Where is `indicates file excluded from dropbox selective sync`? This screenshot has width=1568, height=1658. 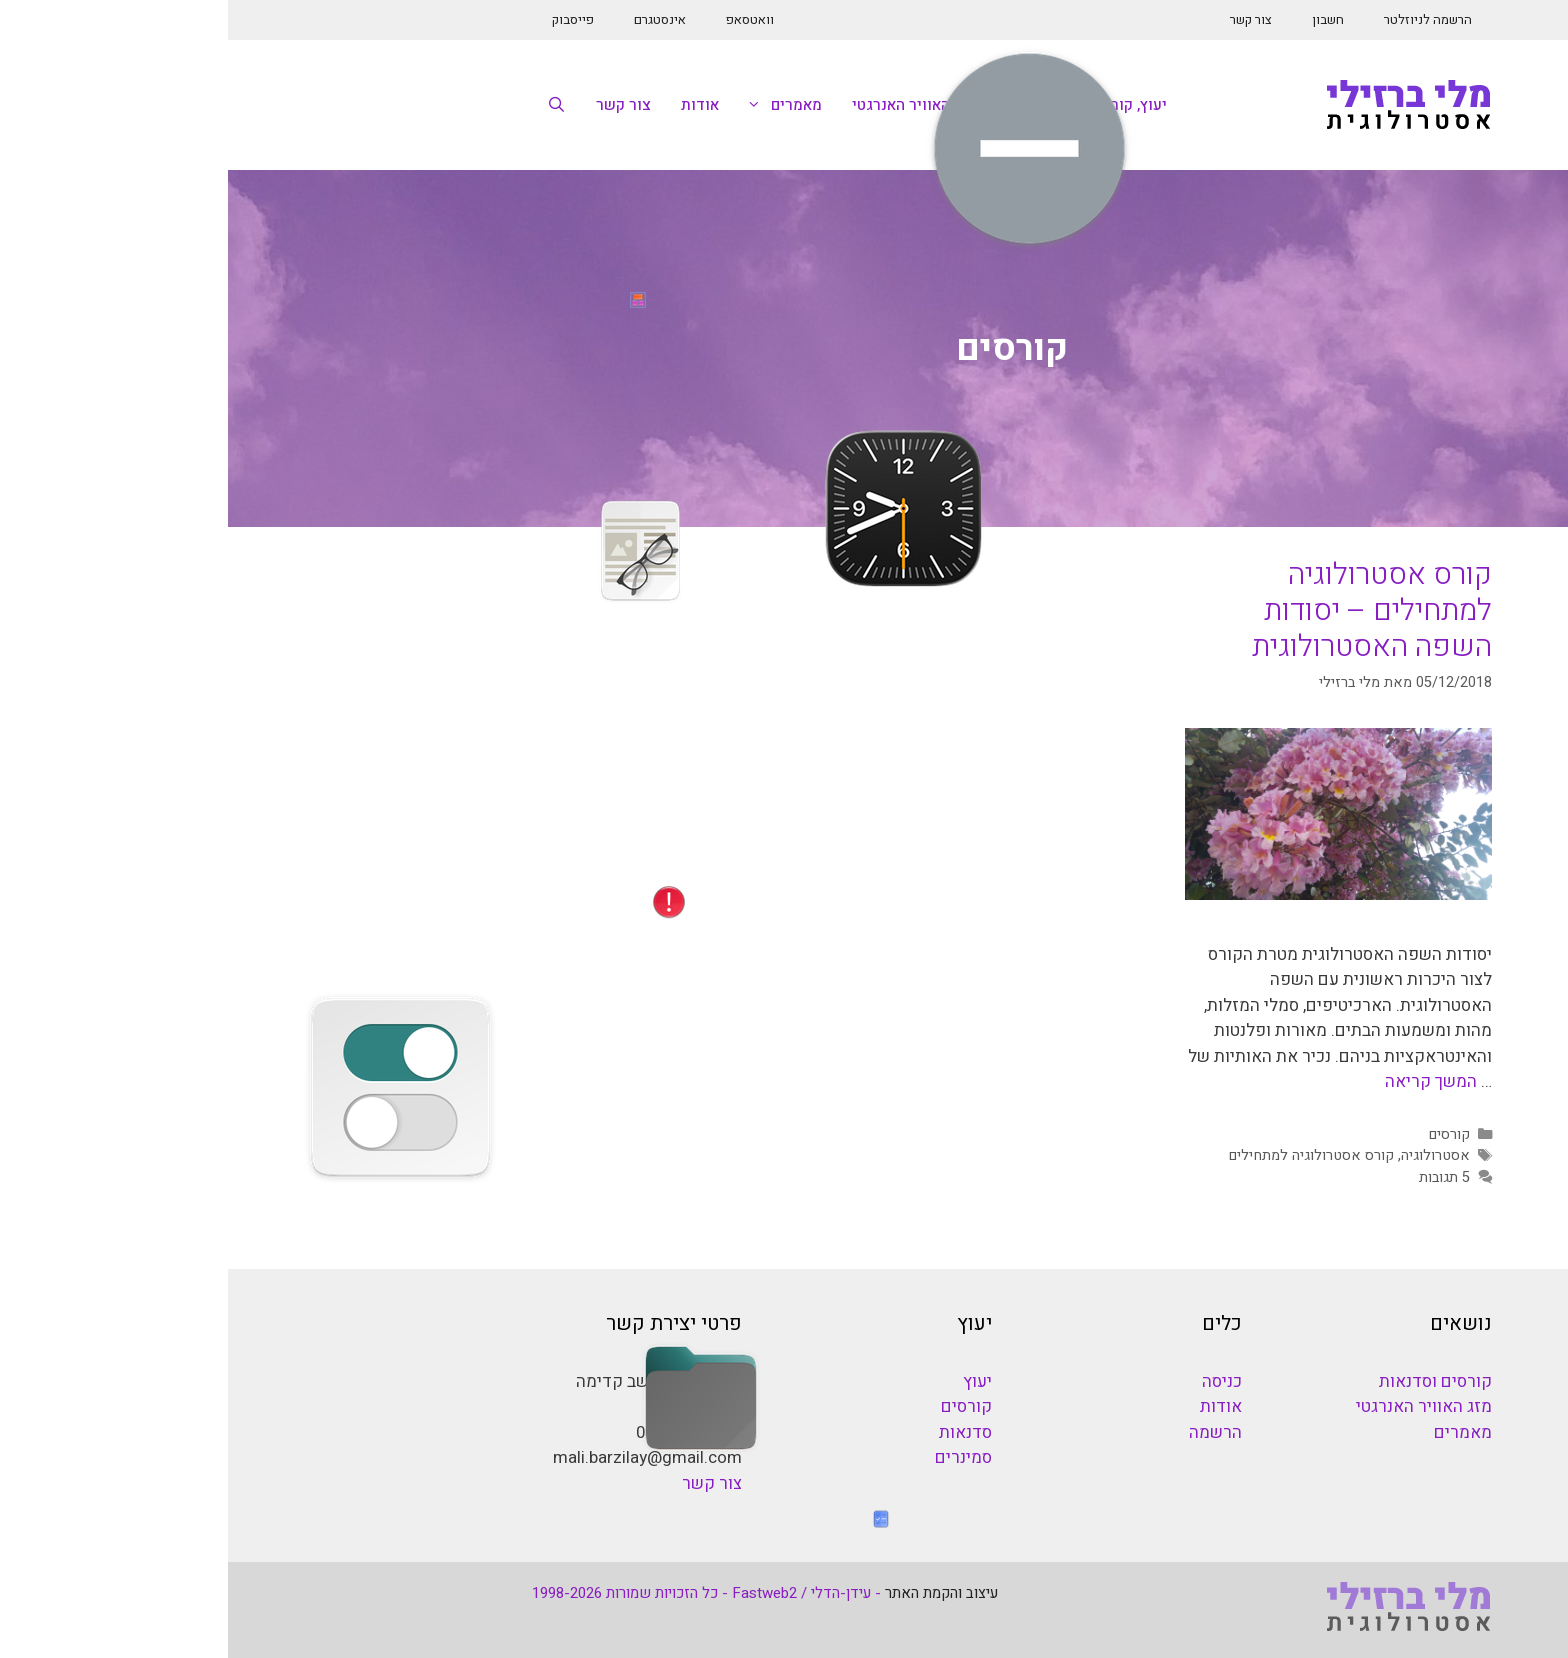
indicates file excluded from dropbox selective sync is located at coordinates (1029, 148).